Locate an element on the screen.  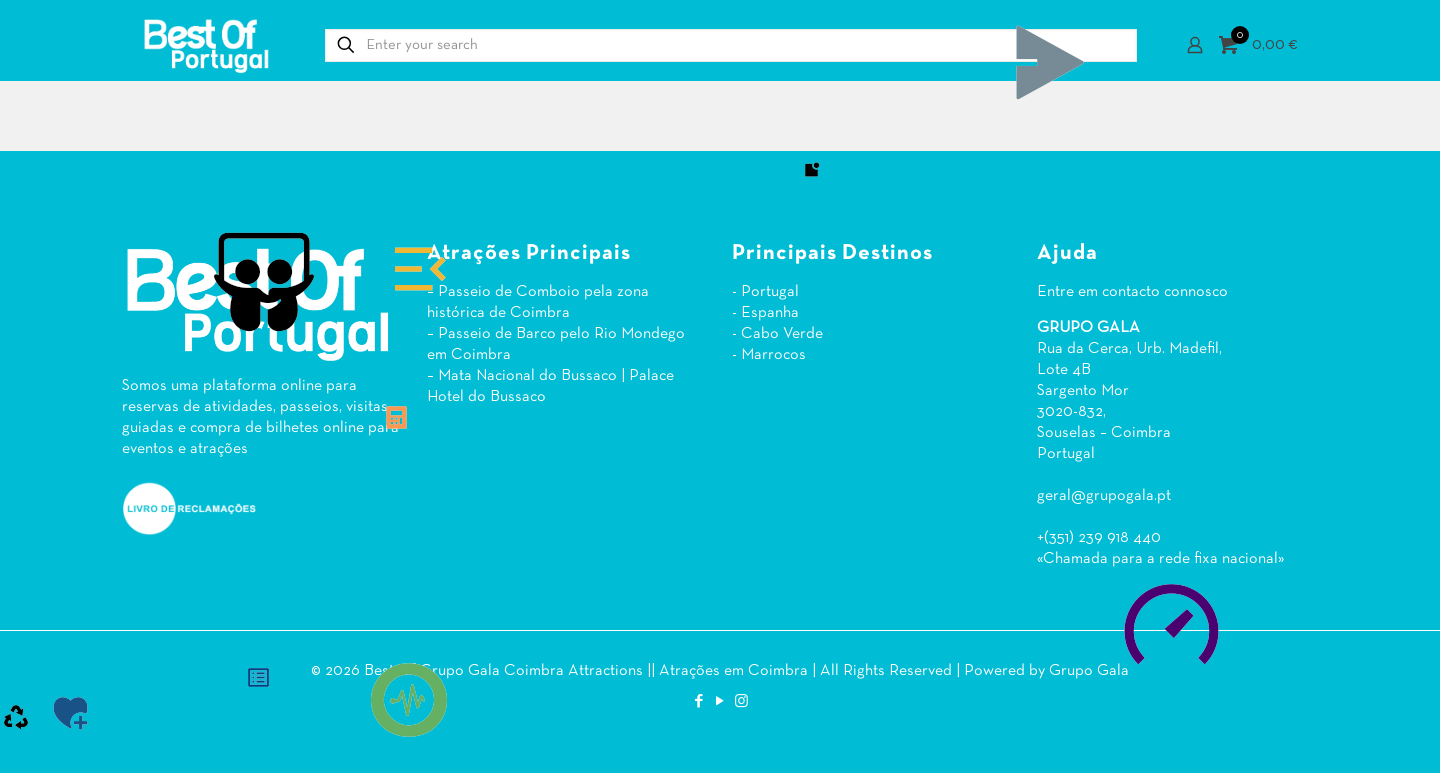
graylog logo - open log management platform is located at coordinates (409, 700).